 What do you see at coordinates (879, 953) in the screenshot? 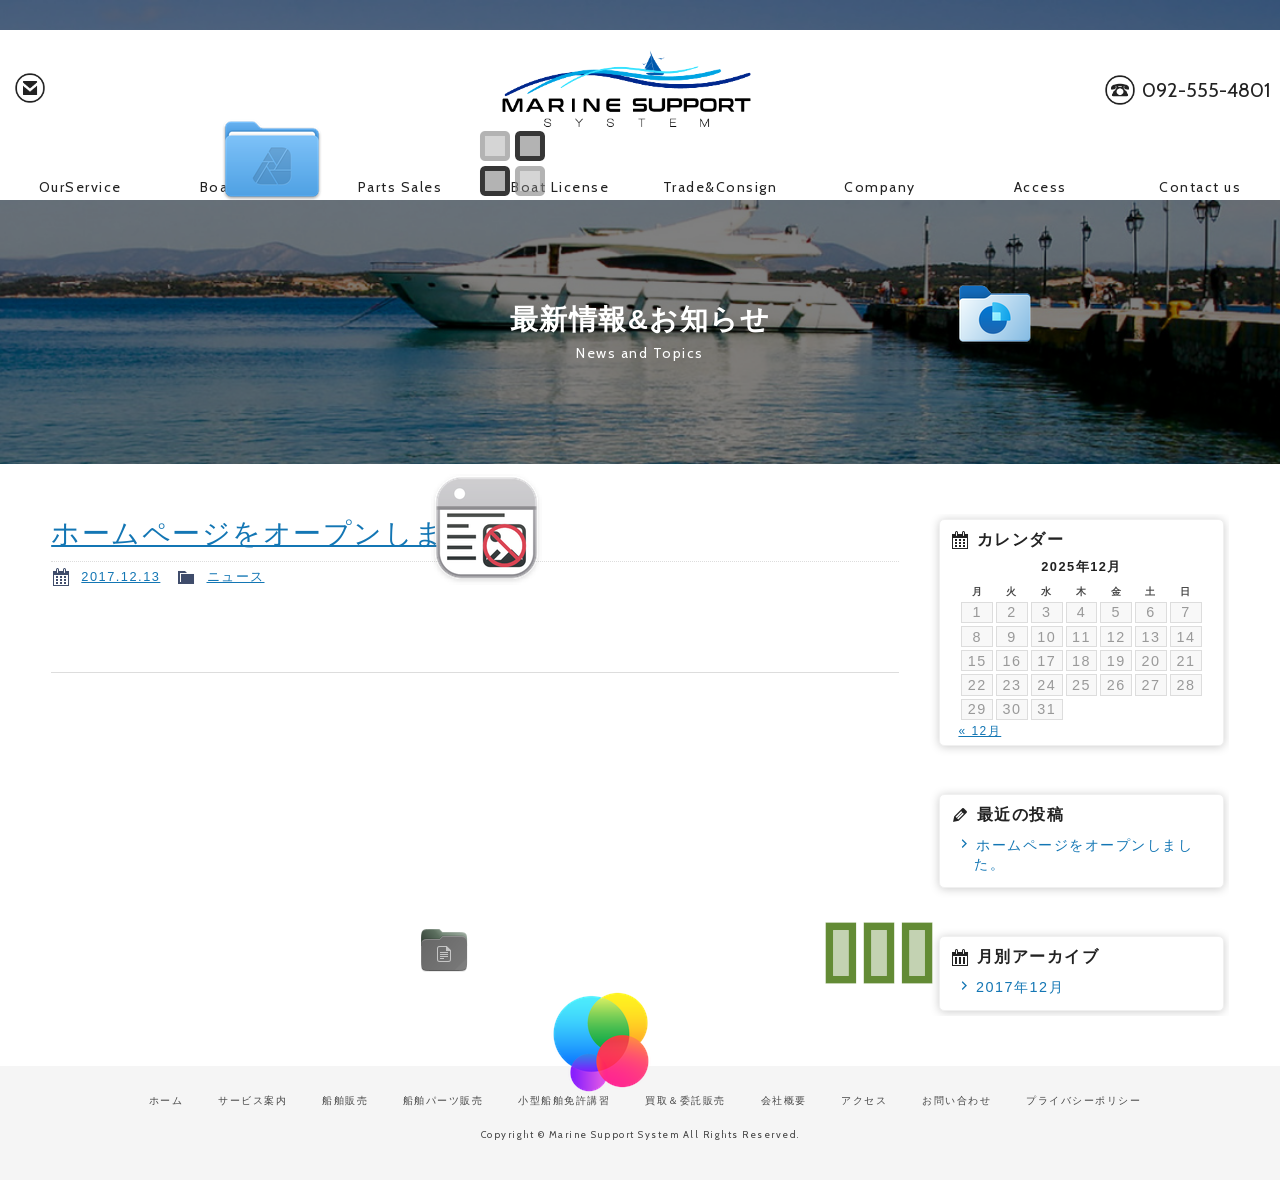
I see `switch between open workspaces or desktops` at bounding box center [879, 953].